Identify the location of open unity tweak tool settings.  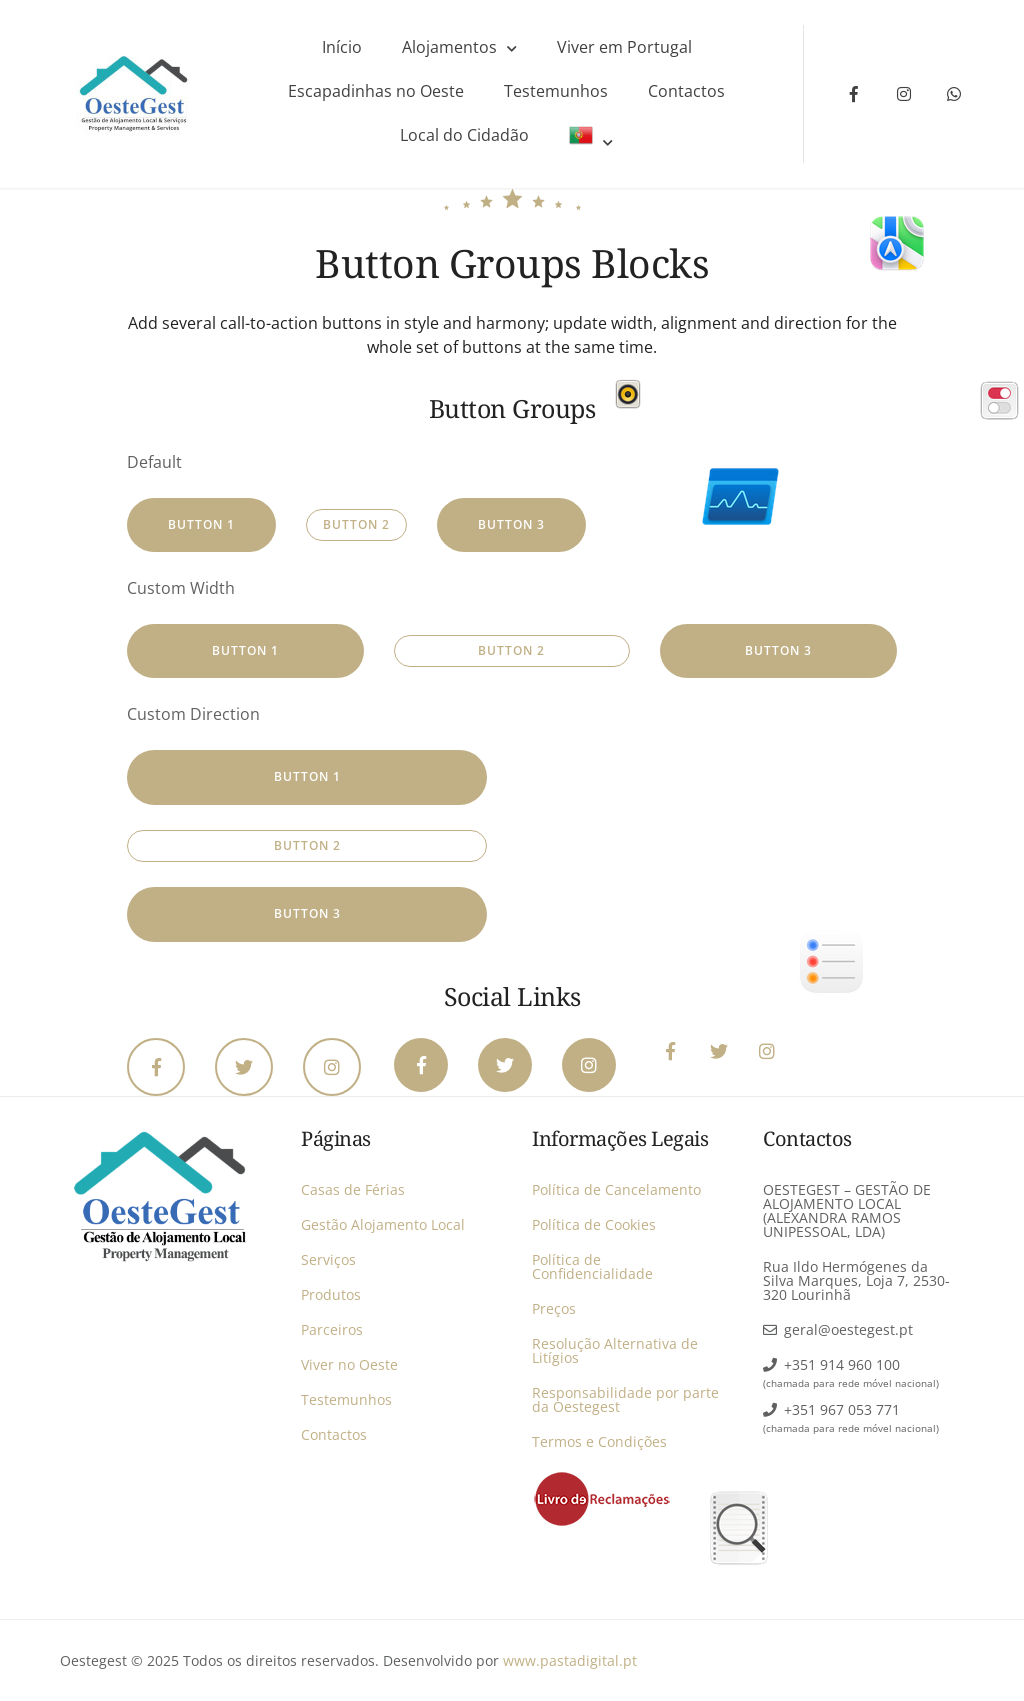
(999, 400).